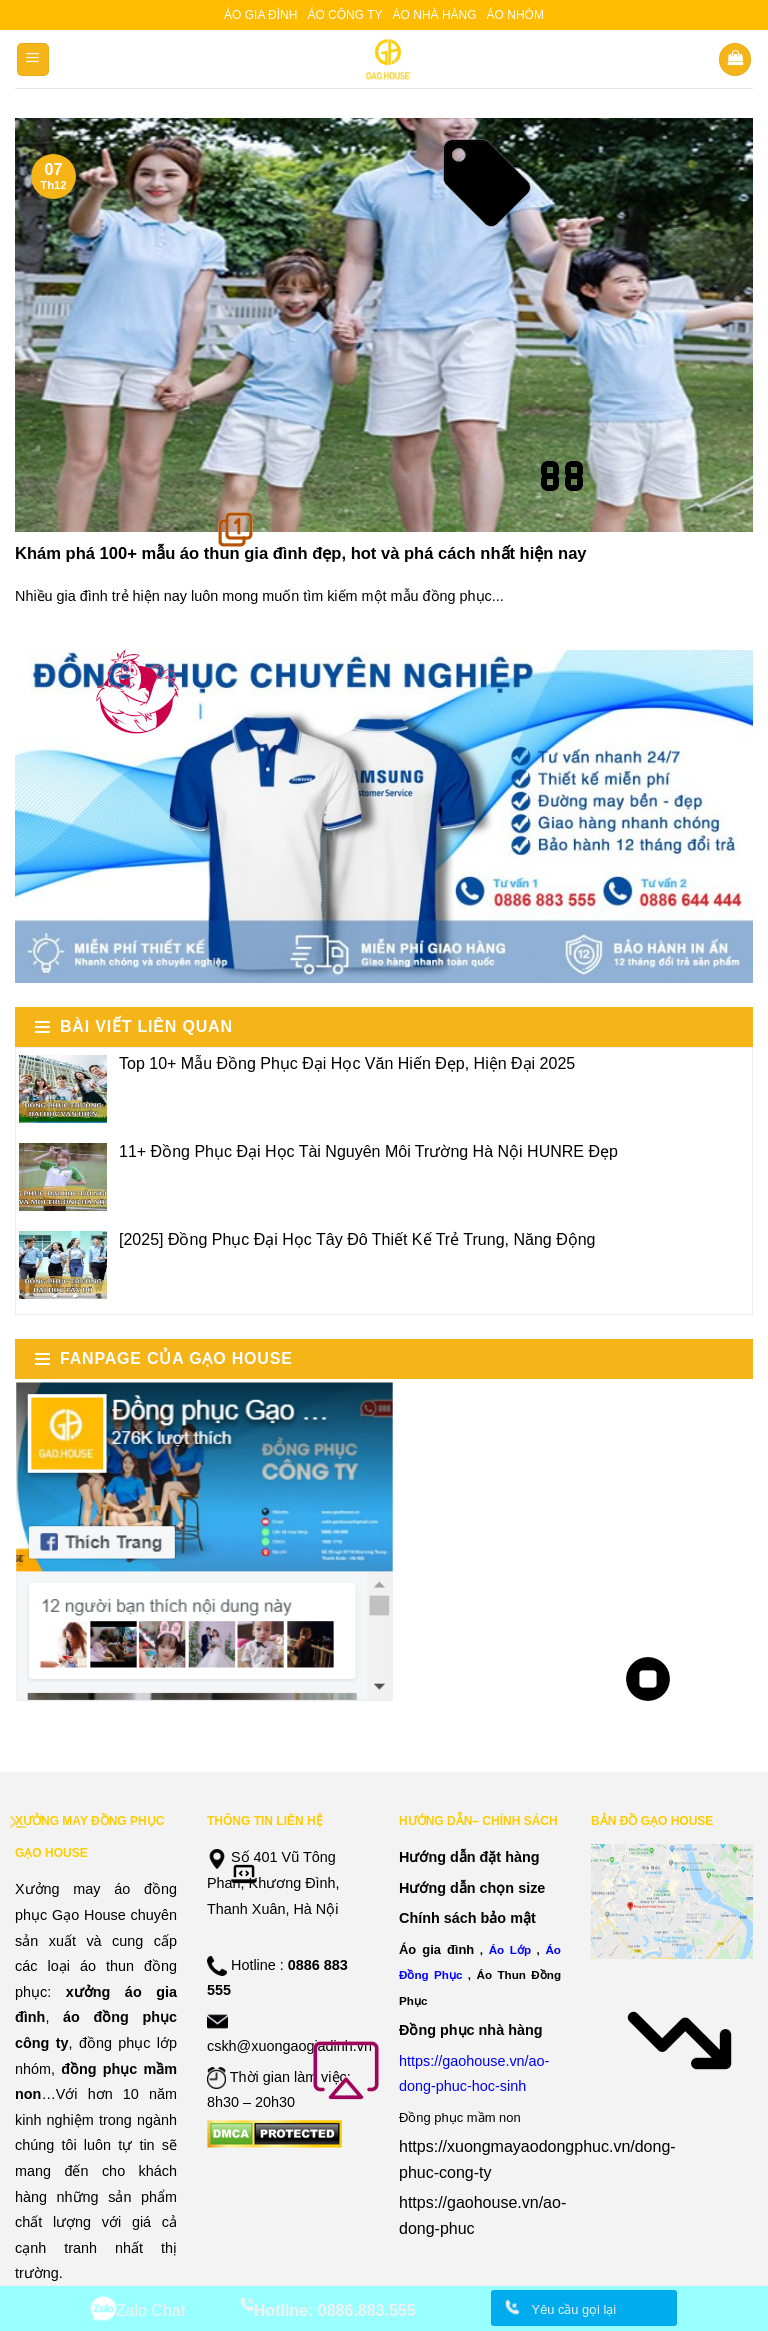 The image size is (768, 2331). I want to click on indicates a declining trend or decrease in value, so click(679, 2040).